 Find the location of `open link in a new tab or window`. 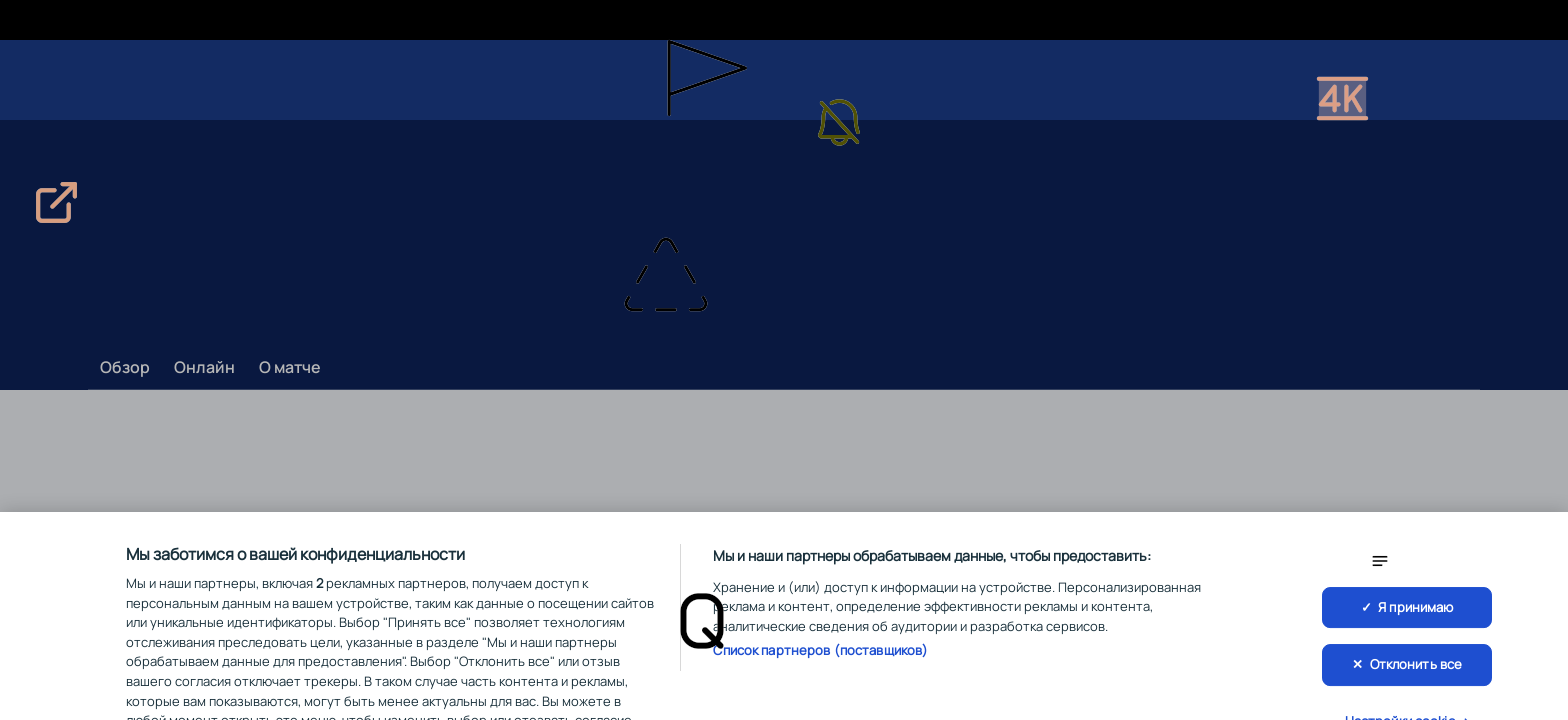

open link in a new tab or window is located at coordinates (56, 202).